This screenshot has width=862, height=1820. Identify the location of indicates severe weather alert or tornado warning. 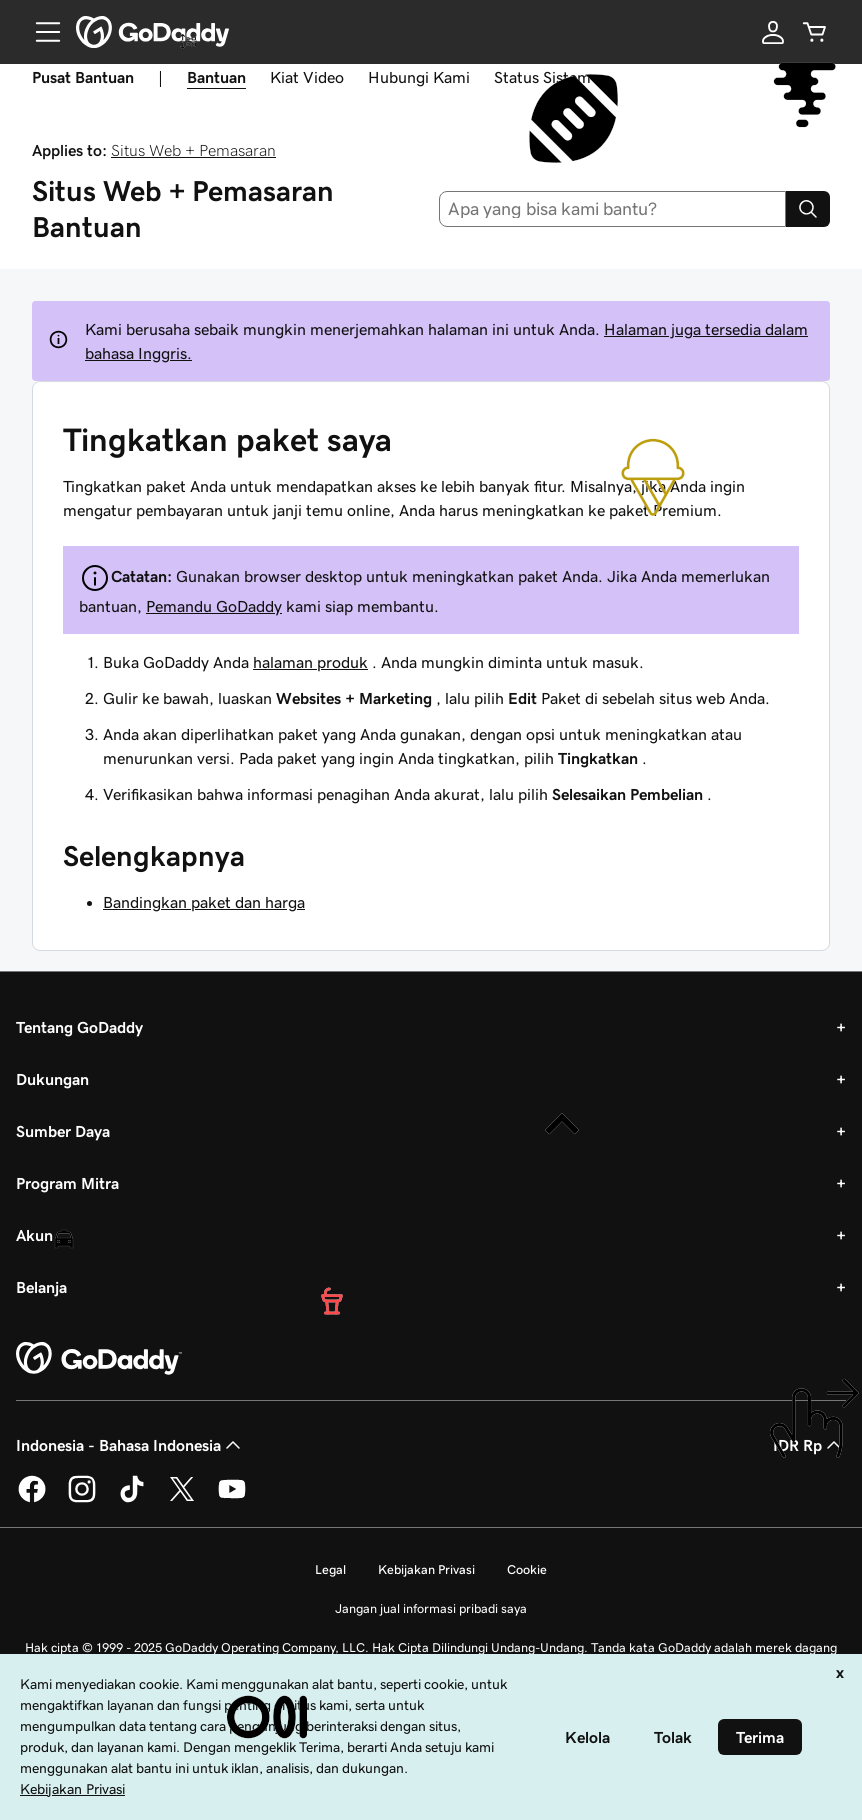
(803, 92).